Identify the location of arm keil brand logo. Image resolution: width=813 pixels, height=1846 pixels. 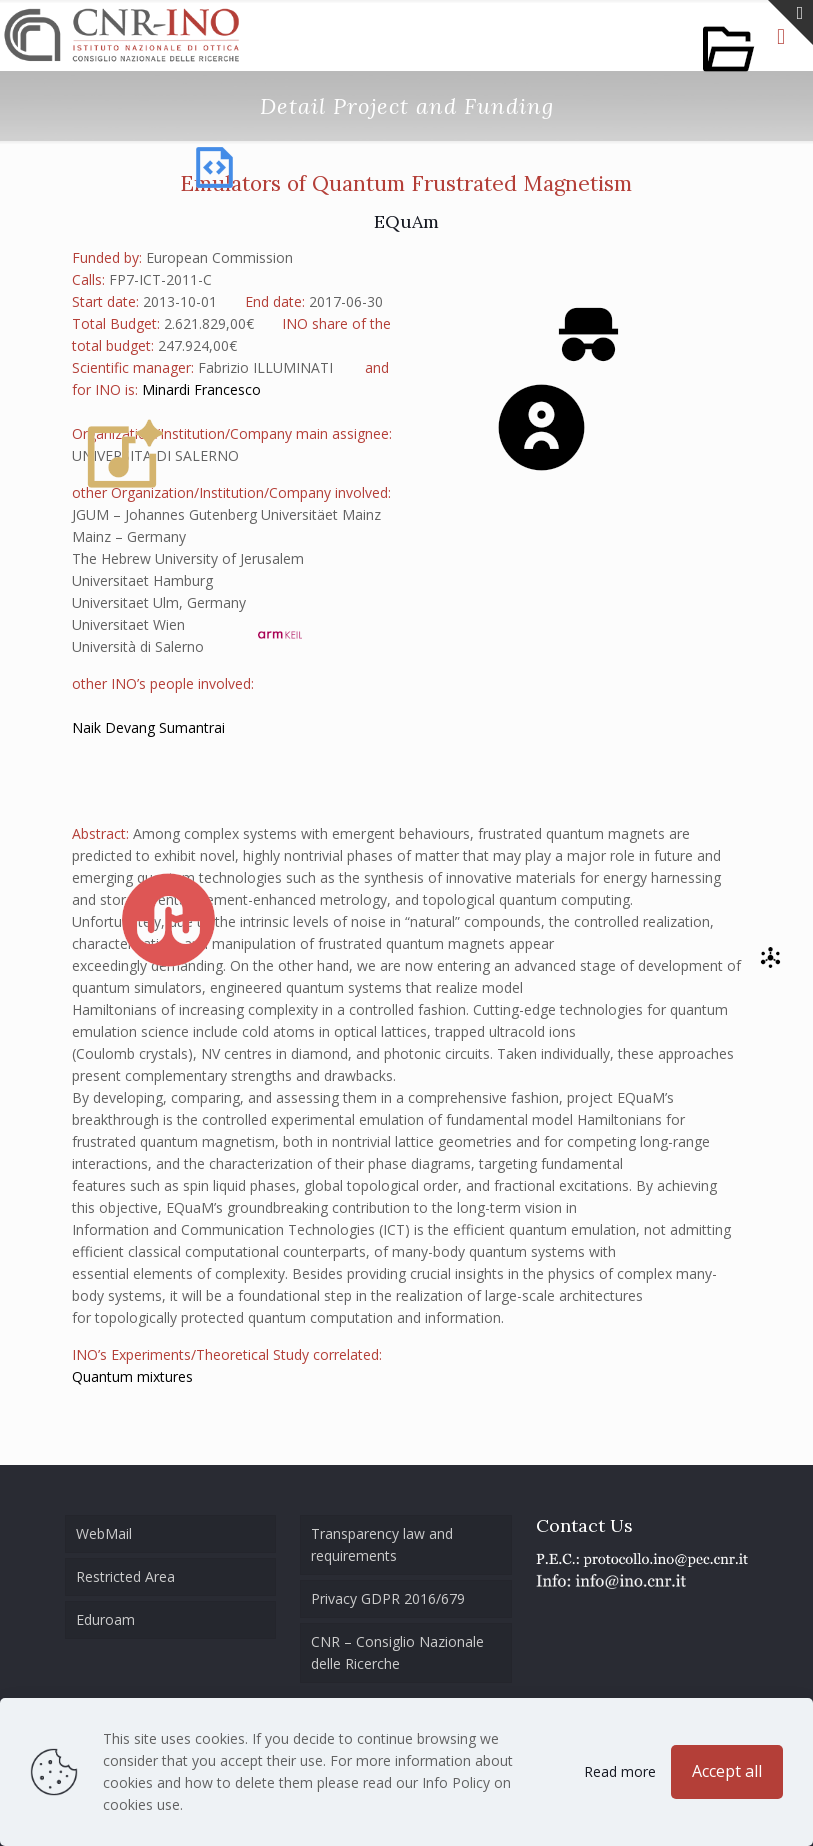
(280, 635).